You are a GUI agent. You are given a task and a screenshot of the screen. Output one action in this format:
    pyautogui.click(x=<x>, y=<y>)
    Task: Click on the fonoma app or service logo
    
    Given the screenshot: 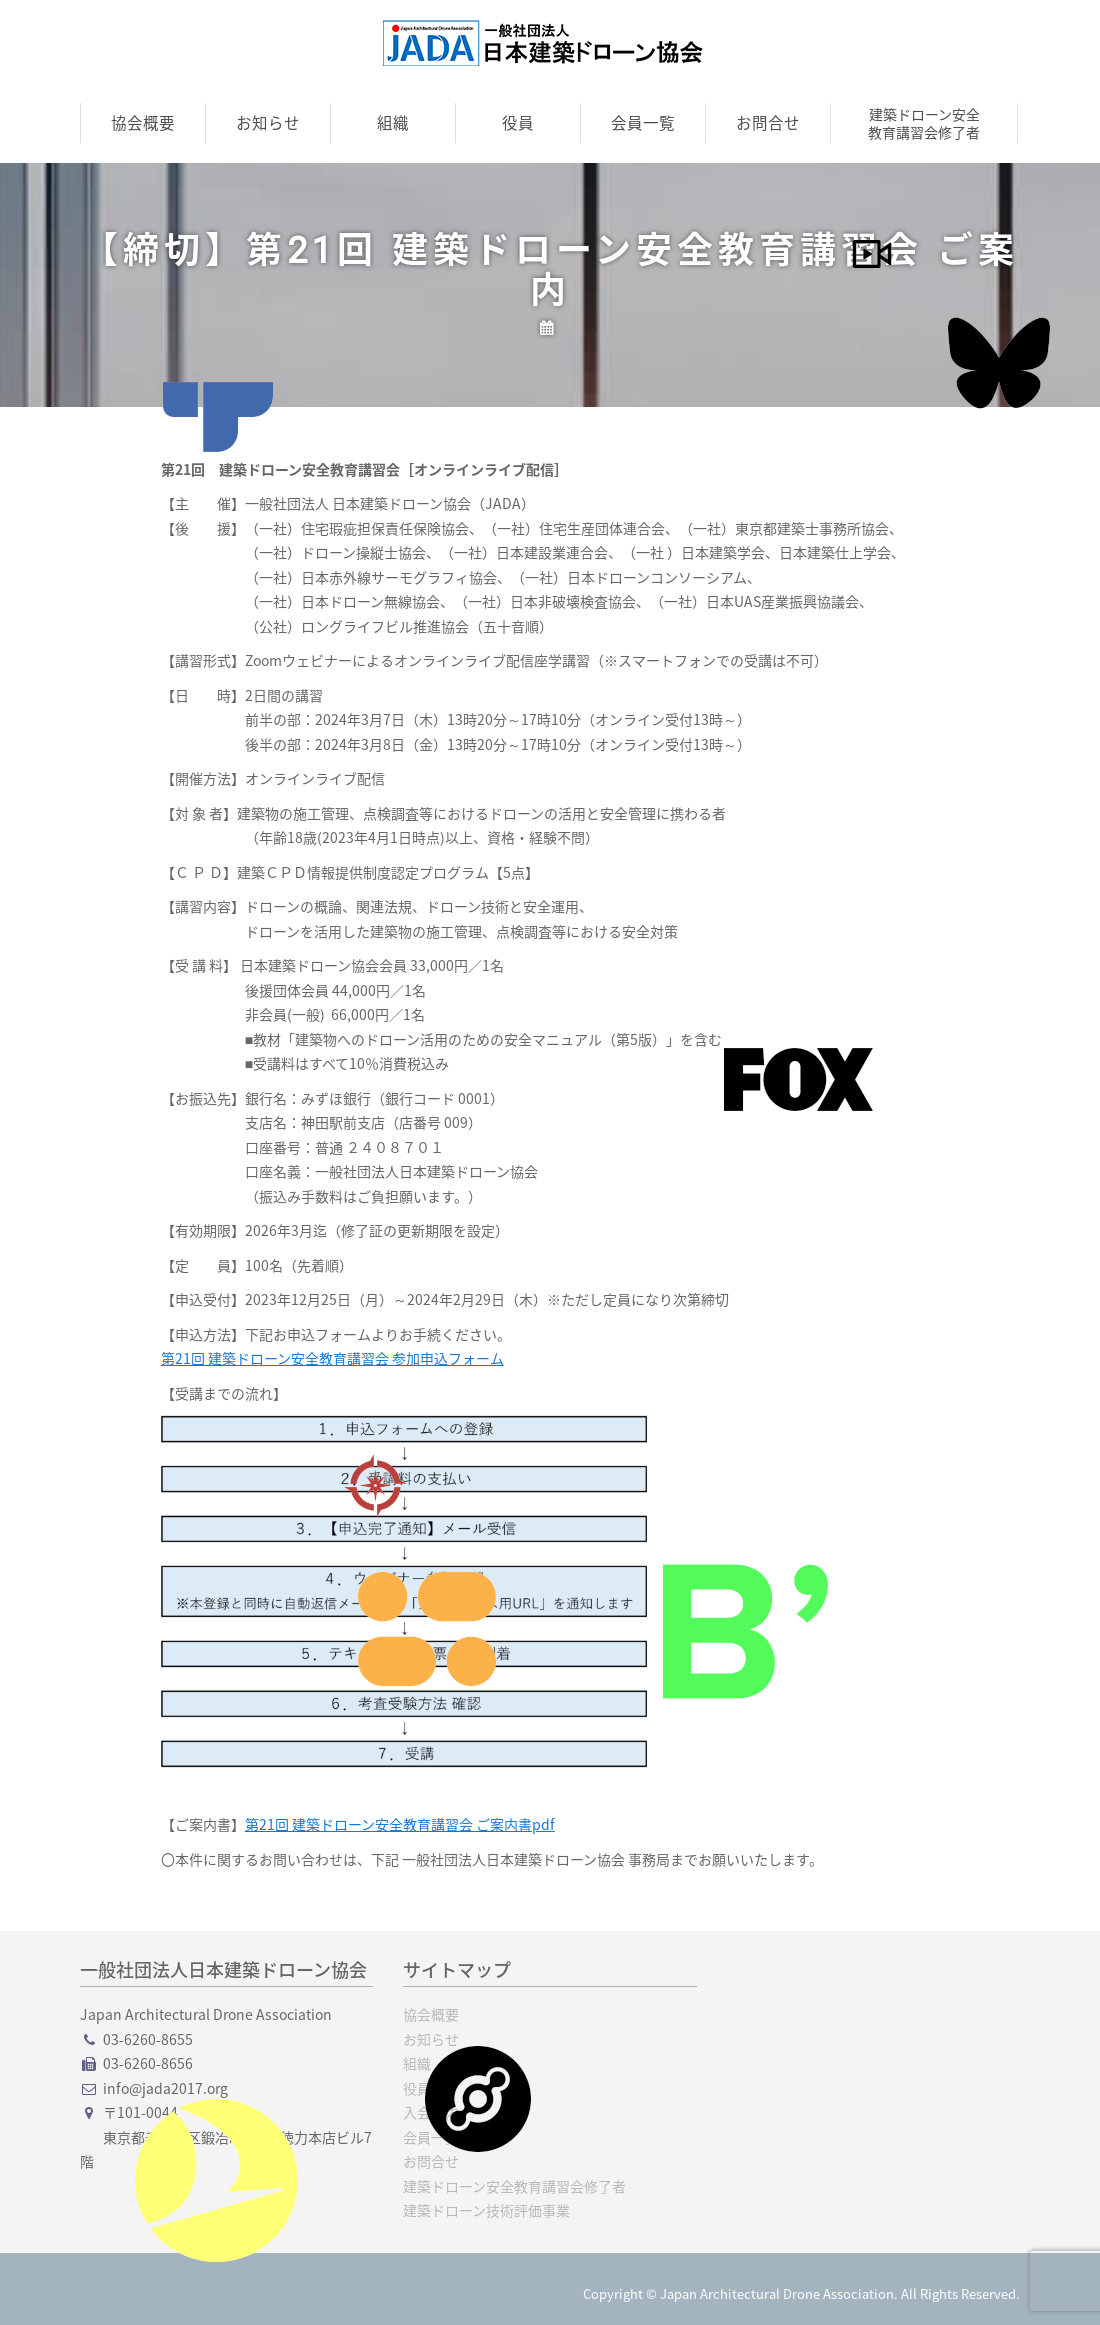 What is the action you would take?
    pyautogui.click(x=427, y=1629)
    